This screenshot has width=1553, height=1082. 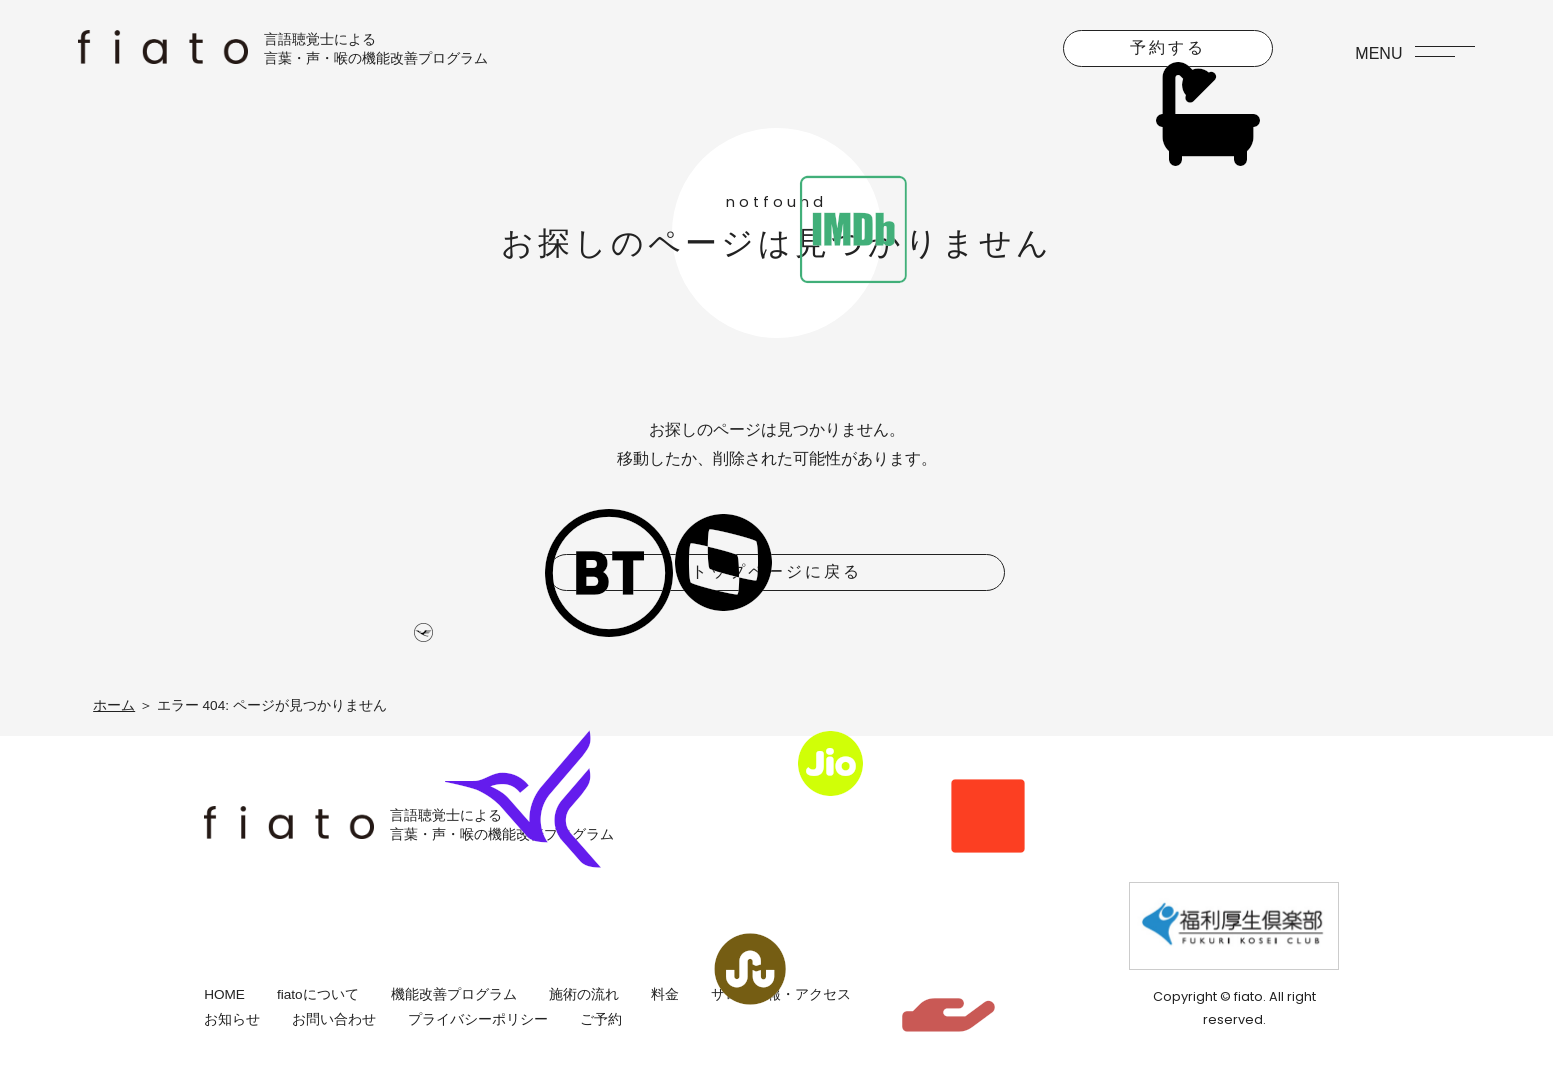 What do you see at coordinates (749, 969) in the screenshot?
I see `stumbleupon social media logo` at bounding box center [749, 969].